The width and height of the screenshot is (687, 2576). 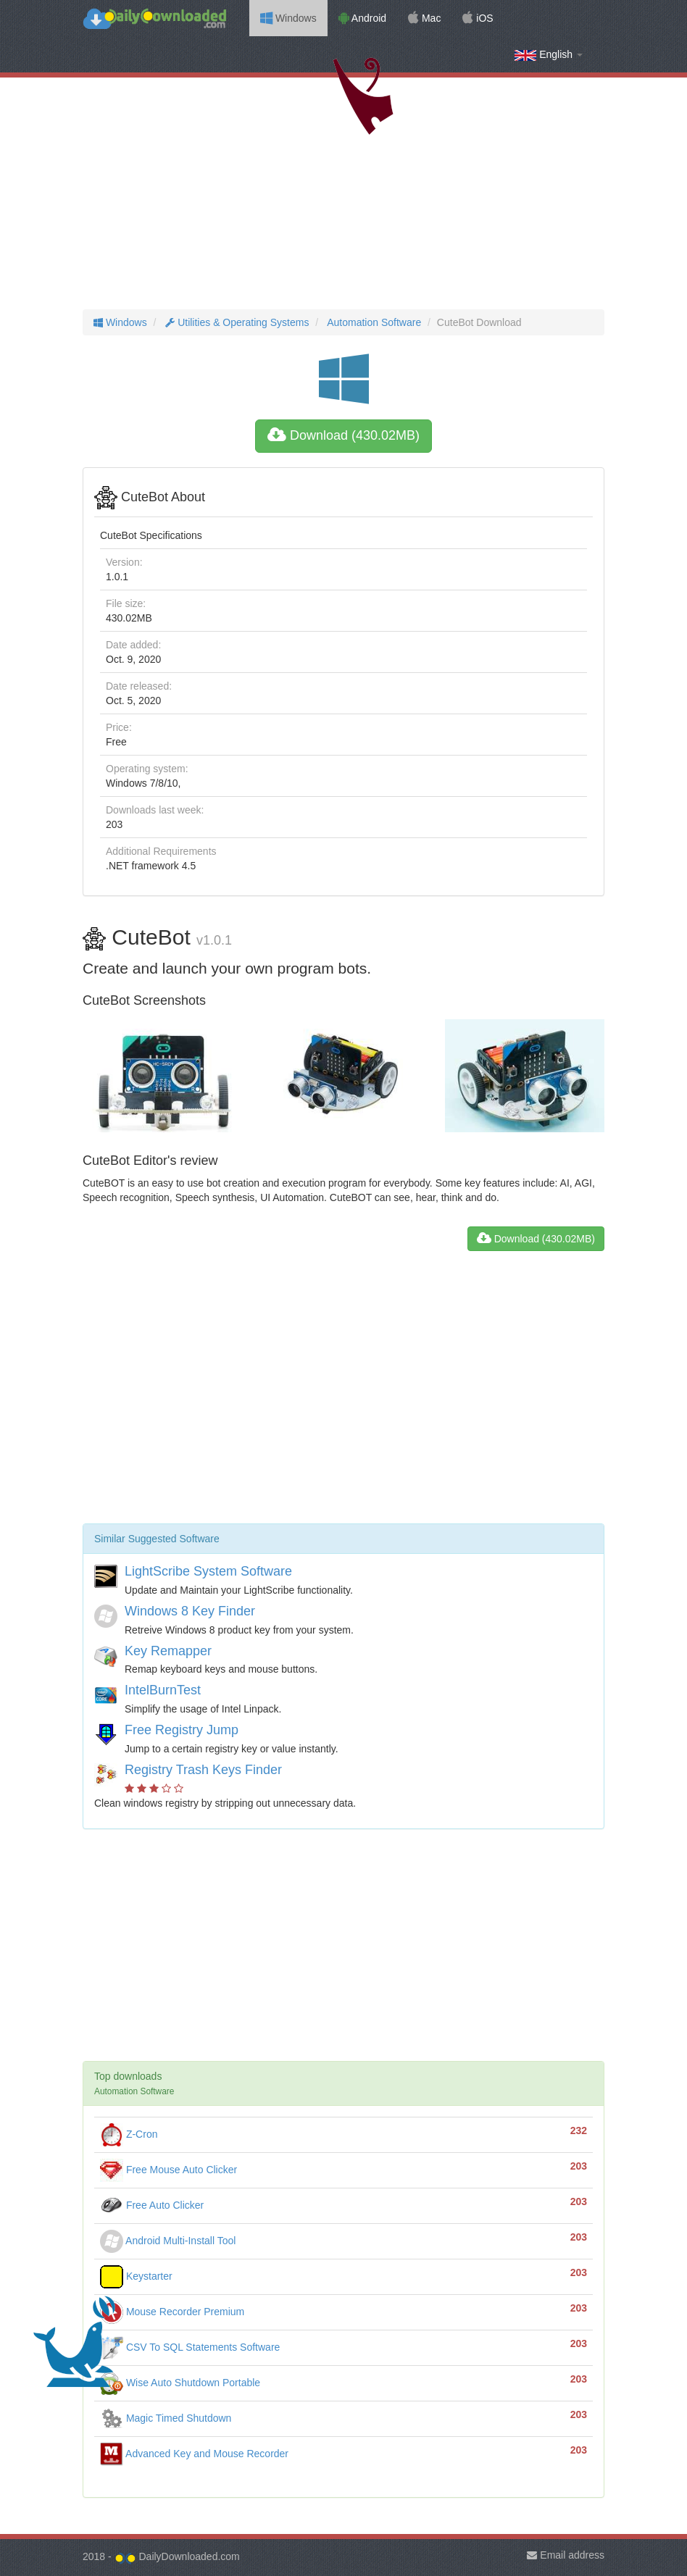 What do you see at coordinates (78, 2341) in the screenshot?
I see `decorative icon representing circus or entertainment games` at bounding box center [78, 2341].